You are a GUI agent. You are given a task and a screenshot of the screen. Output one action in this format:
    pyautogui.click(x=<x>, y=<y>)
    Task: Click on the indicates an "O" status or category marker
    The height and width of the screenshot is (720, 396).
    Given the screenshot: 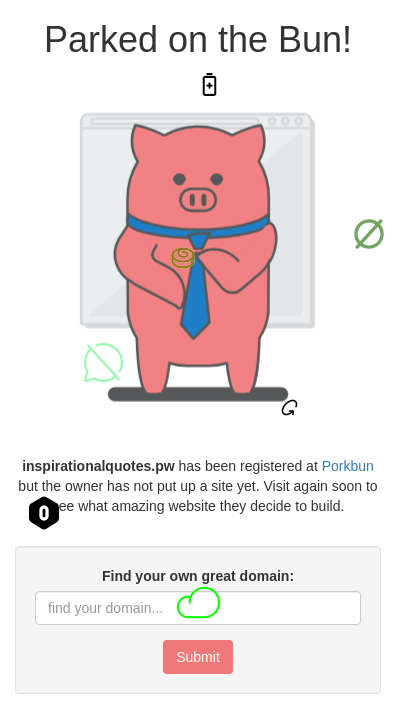 What is the action you would take?
    pyautogui.click(x=44, y=513)
    